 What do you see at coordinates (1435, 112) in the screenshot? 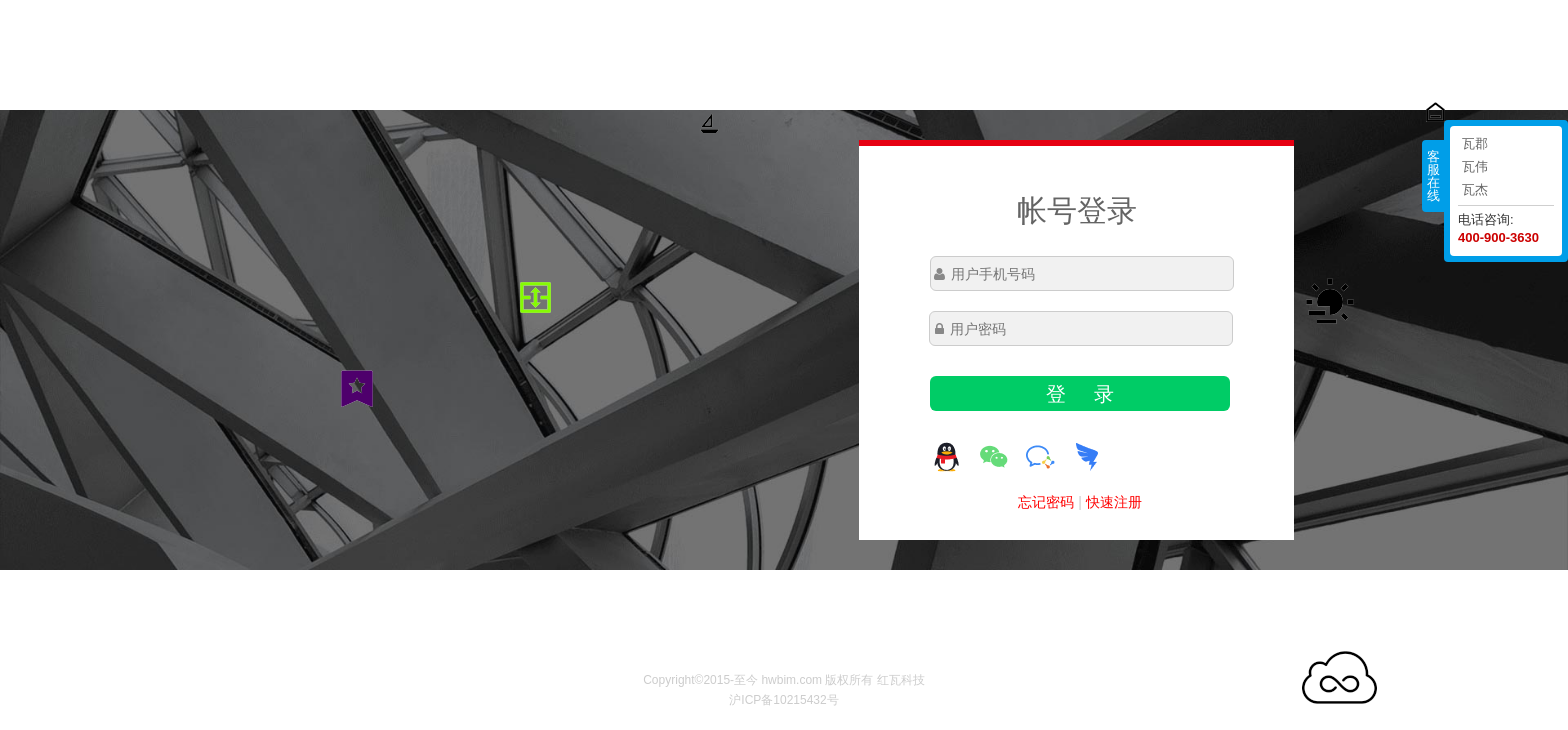
I see `navigate to home screen` at bounding box center [1435, 112].